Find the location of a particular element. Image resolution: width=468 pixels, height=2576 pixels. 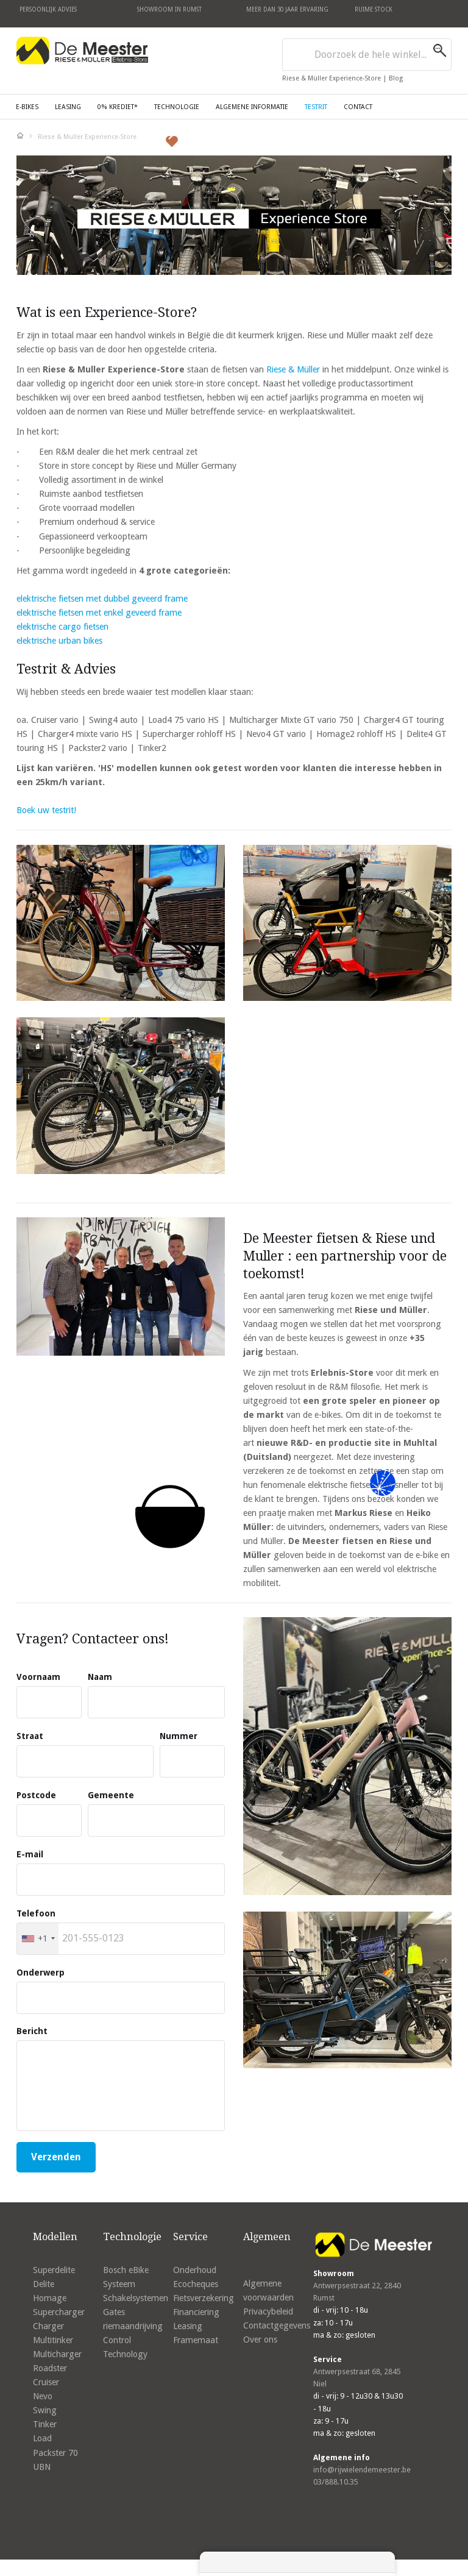

add to favorites is located at coordinates (172, 141).